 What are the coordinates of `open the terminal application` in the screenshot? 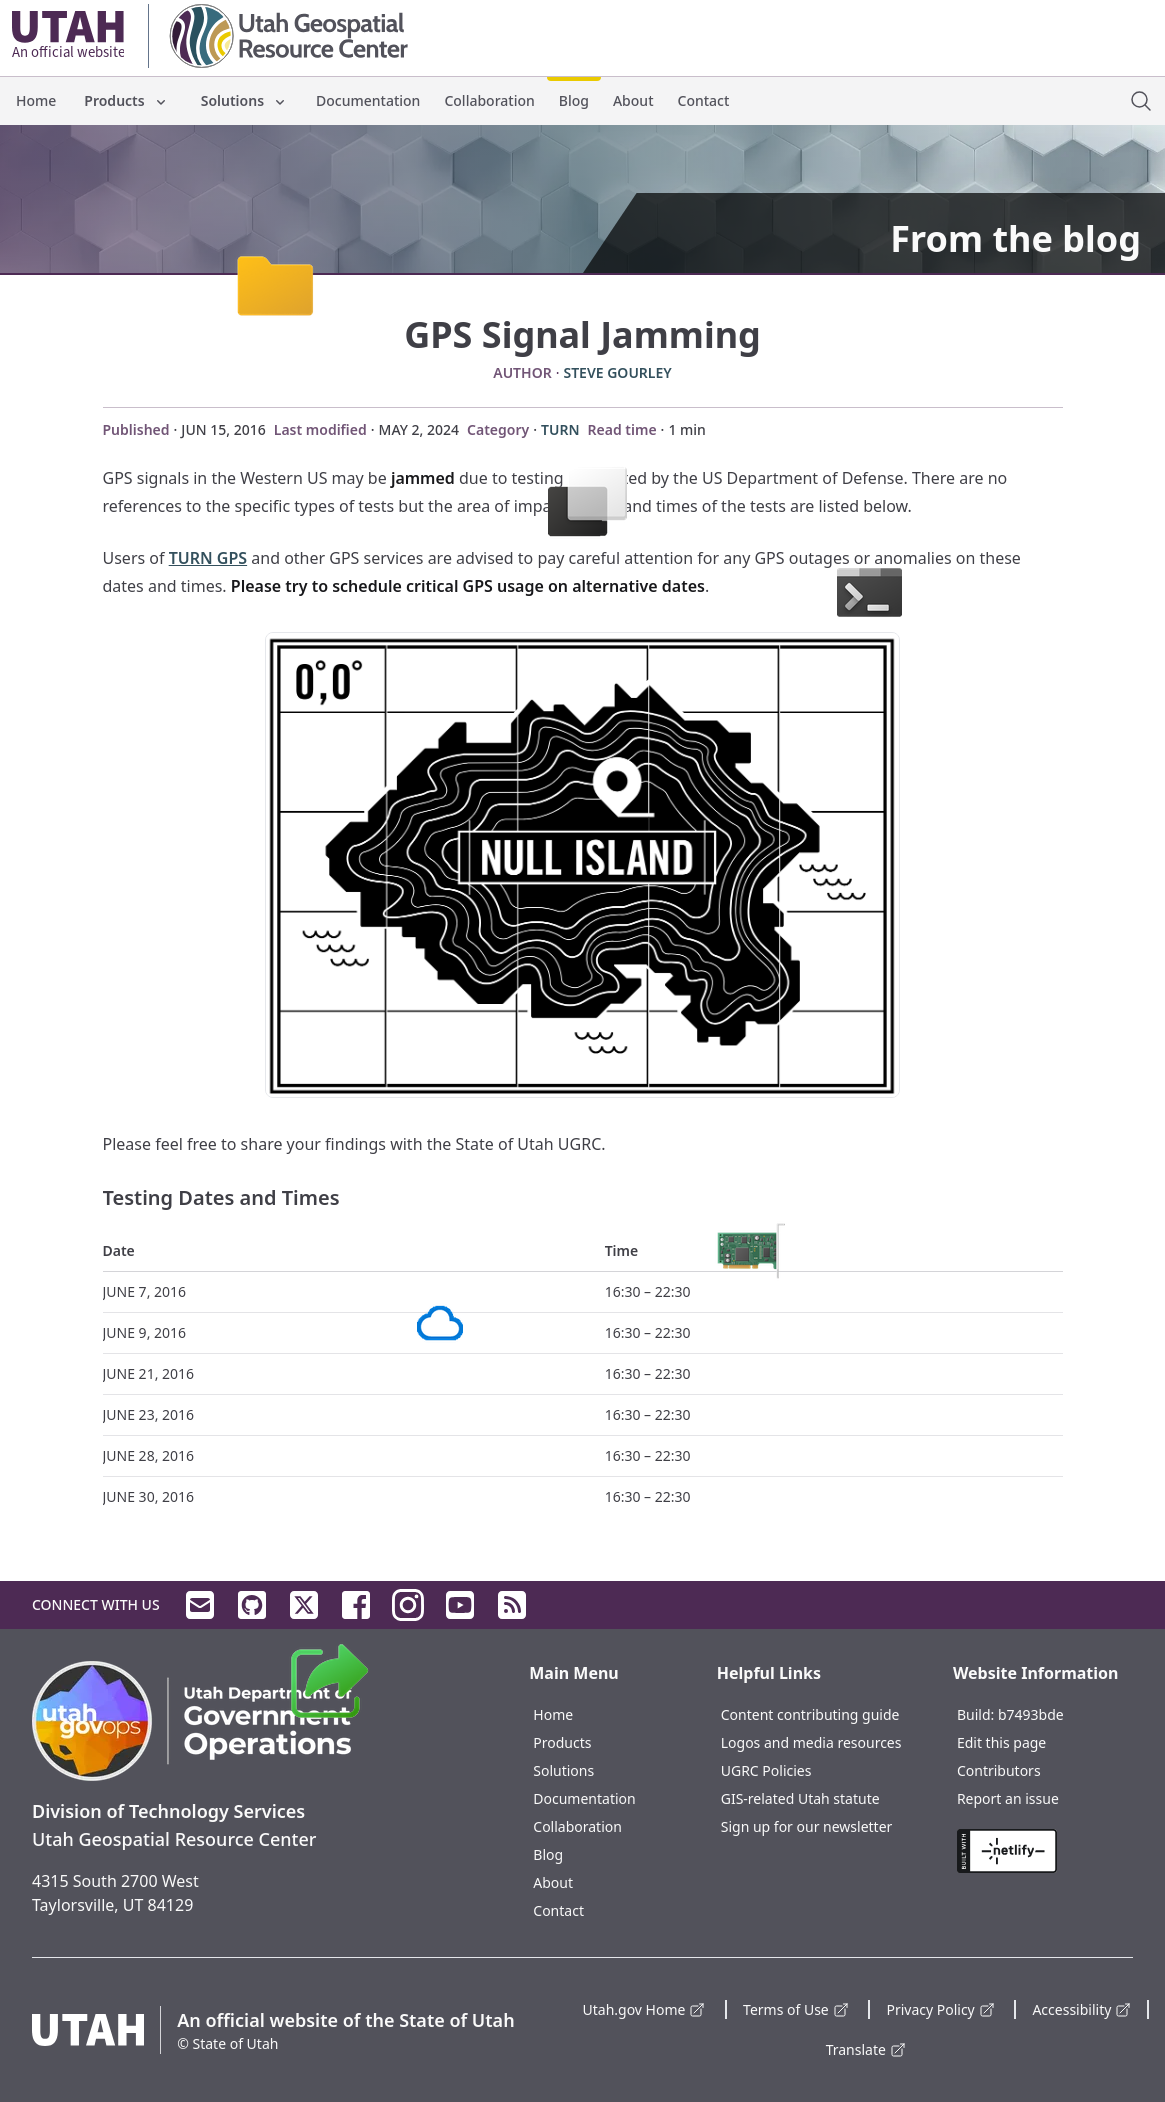 It's located at (869, 592).